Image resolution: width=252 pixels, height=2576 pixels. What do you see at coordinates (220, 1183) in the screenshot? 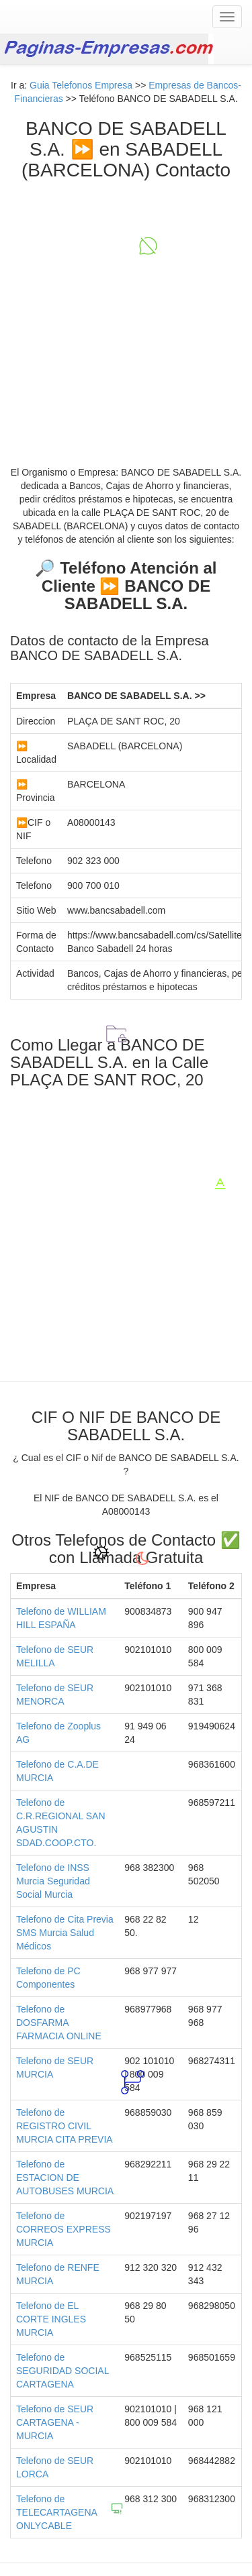
I see `apply underline formatting to text` at bounding box center [220, 1183].